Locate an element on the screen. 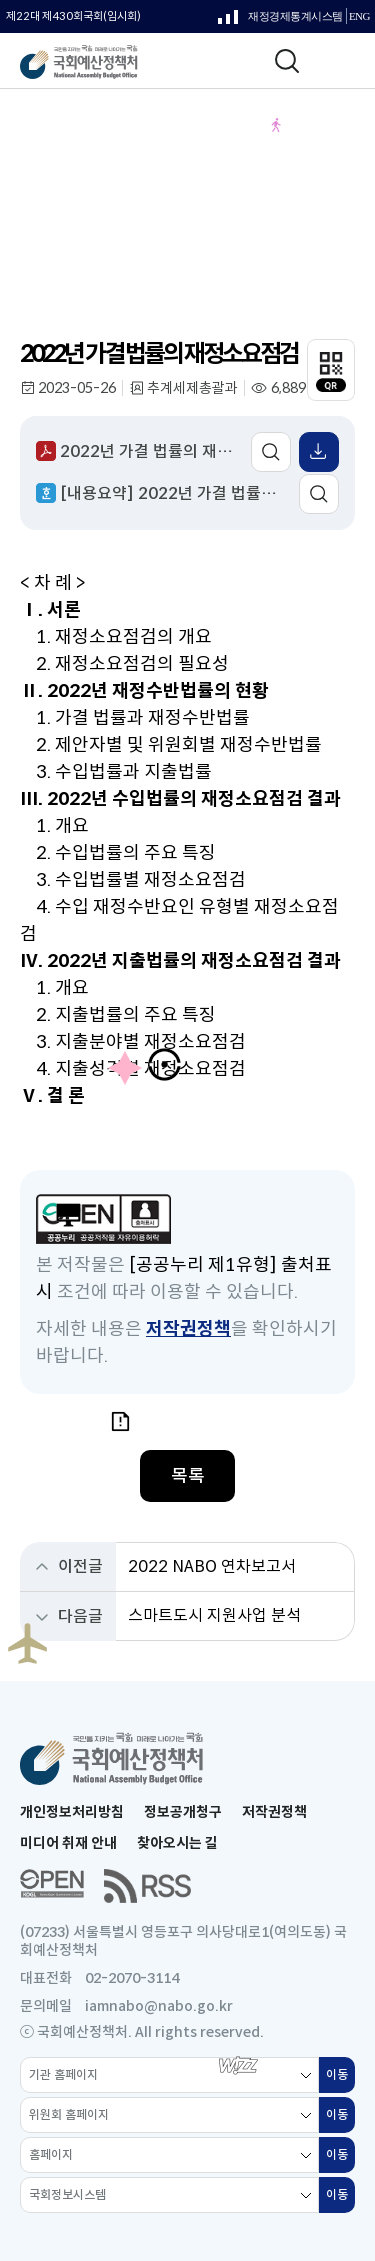 The width and height of the screenshot is (375, 2261). gradienter app logo is located at coordinates (164, 1064).